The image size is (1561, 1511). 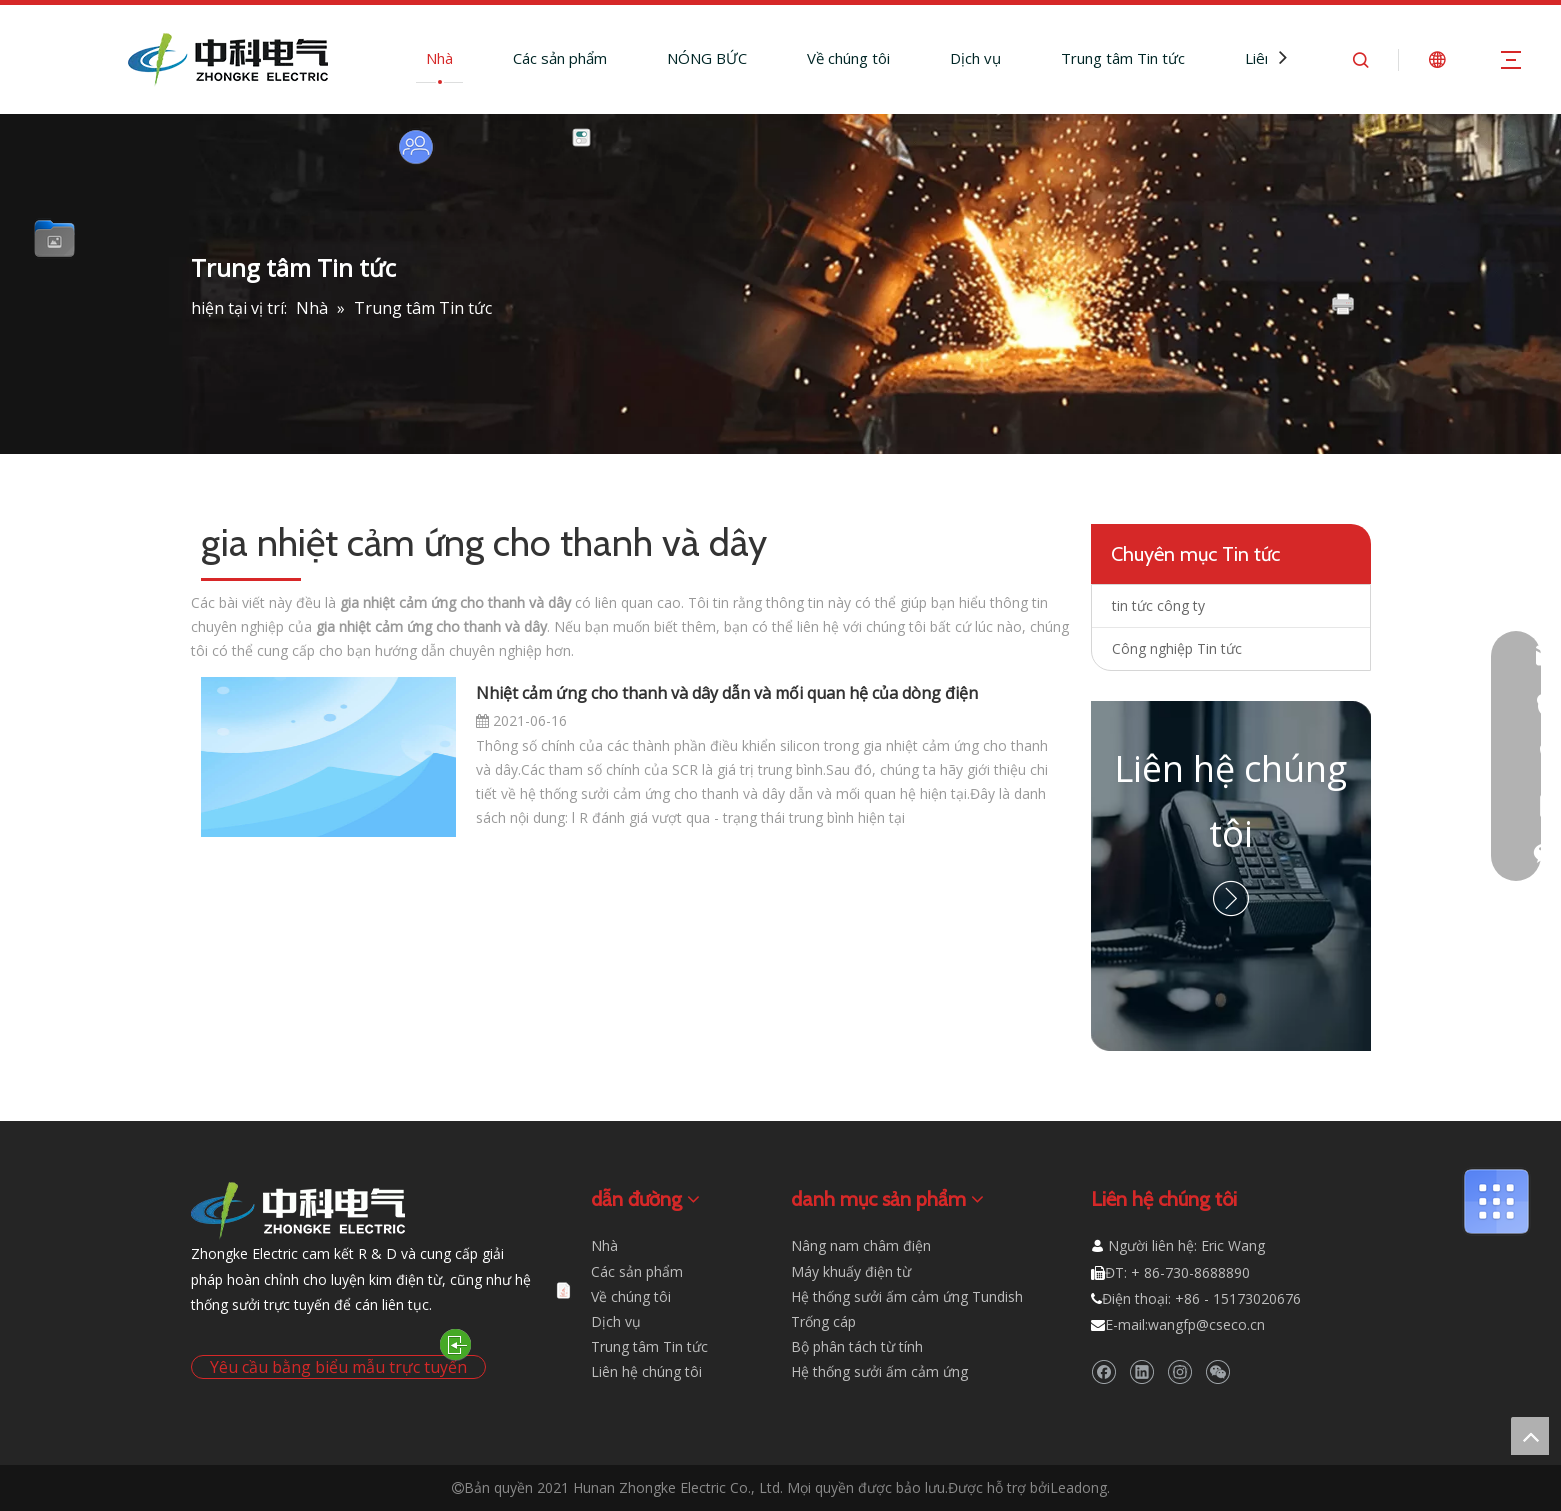 What do you see at coordinates (456, 1345) in the screenshot?
I see `log out of your account` at bounding box center [456, 1345].